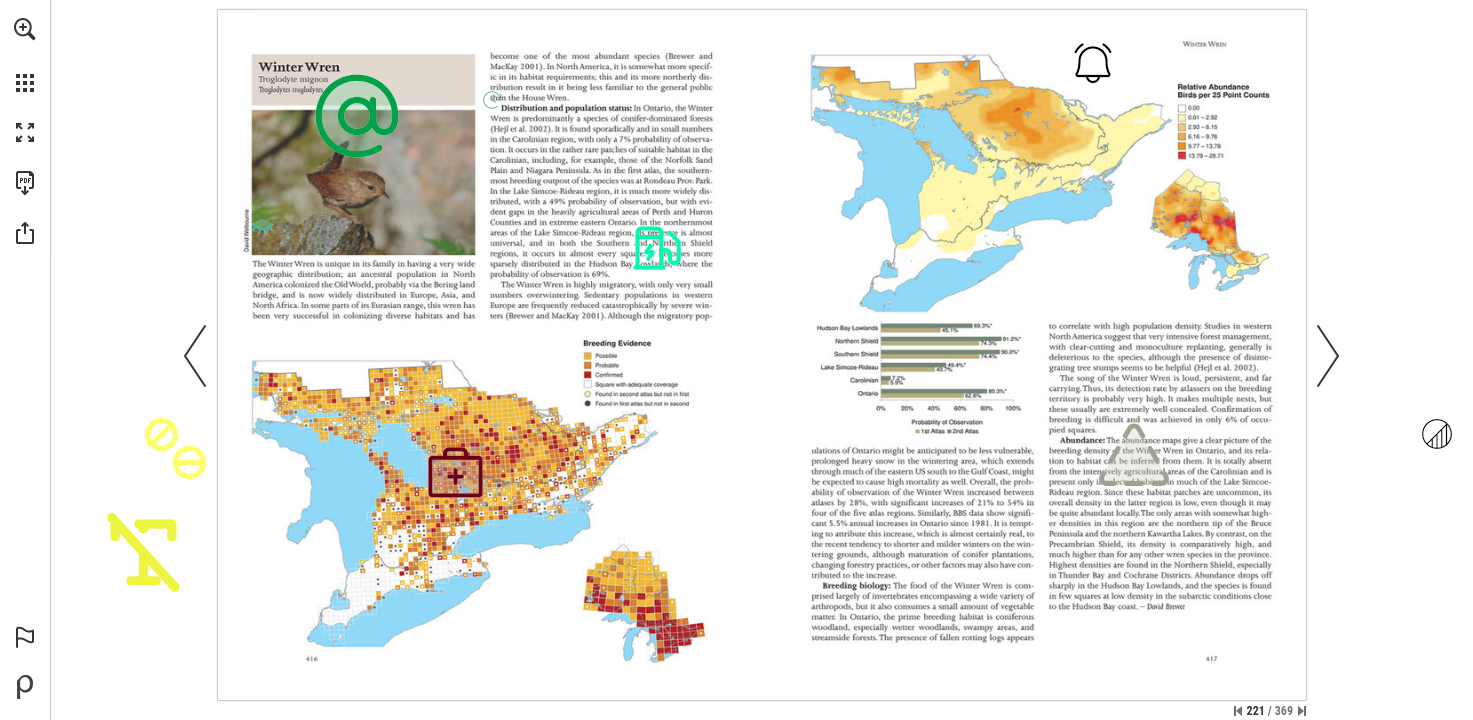  What do you see at coordinates (262, 226) in the screenshot?
I see `hide password or sensitive content` at bounding box center [262, 226].